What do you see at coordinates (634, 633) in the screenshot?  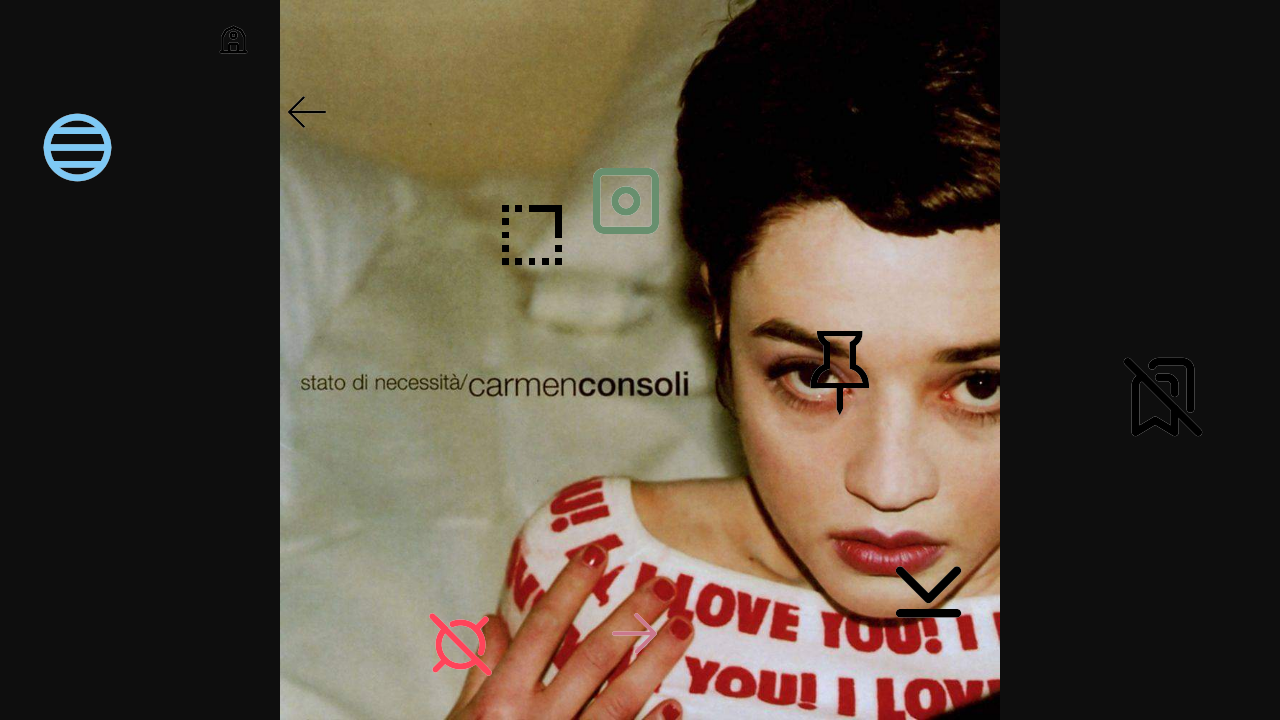 I see `navigate to the next item or page` at bounding box center [634, 633].